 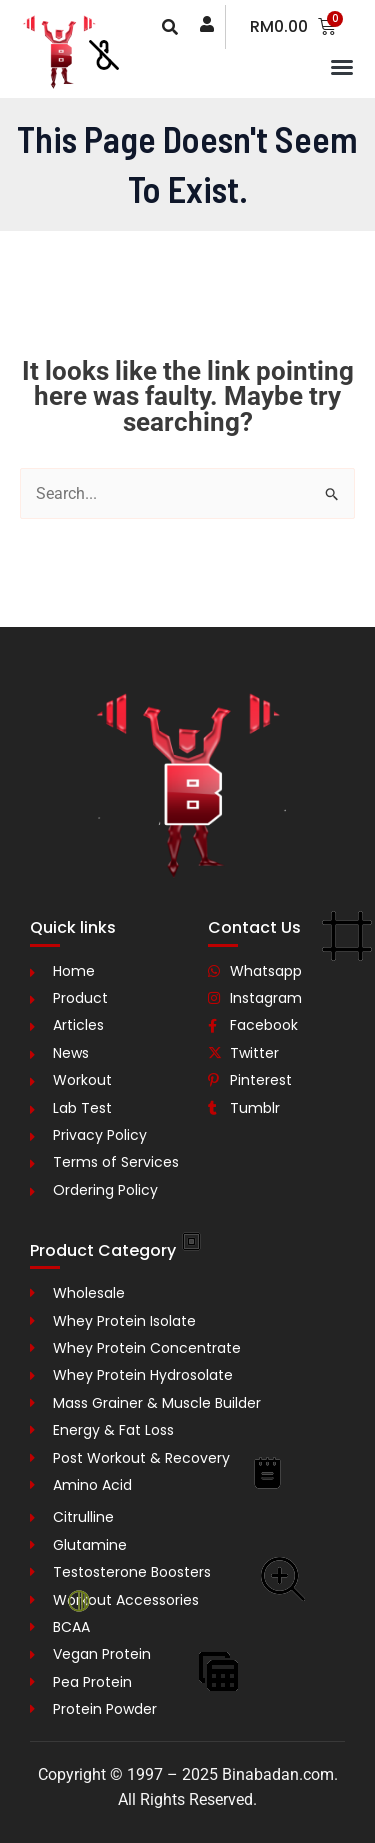 What do you see at coordinates (267, 1473) in the screenshot?
I see `open notepad or notes application` at bounding box center [267, 1473].